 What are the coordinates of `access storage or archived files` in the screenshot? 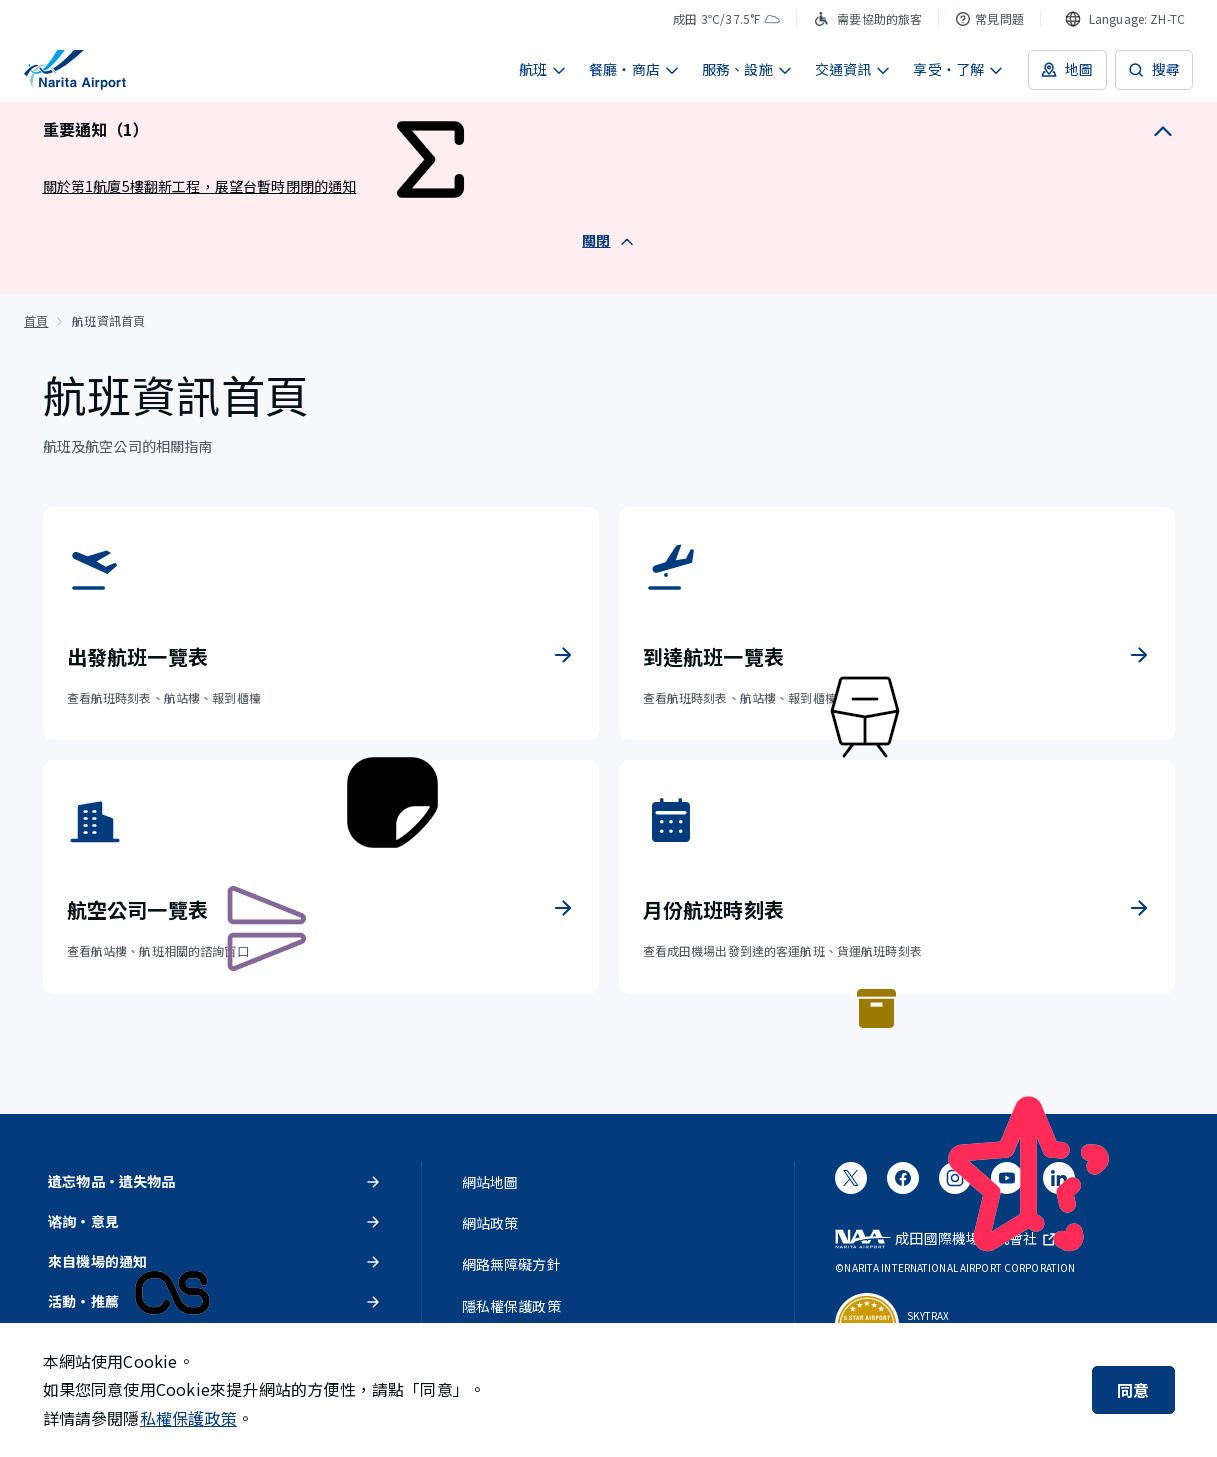 It's located at (876, 1008).